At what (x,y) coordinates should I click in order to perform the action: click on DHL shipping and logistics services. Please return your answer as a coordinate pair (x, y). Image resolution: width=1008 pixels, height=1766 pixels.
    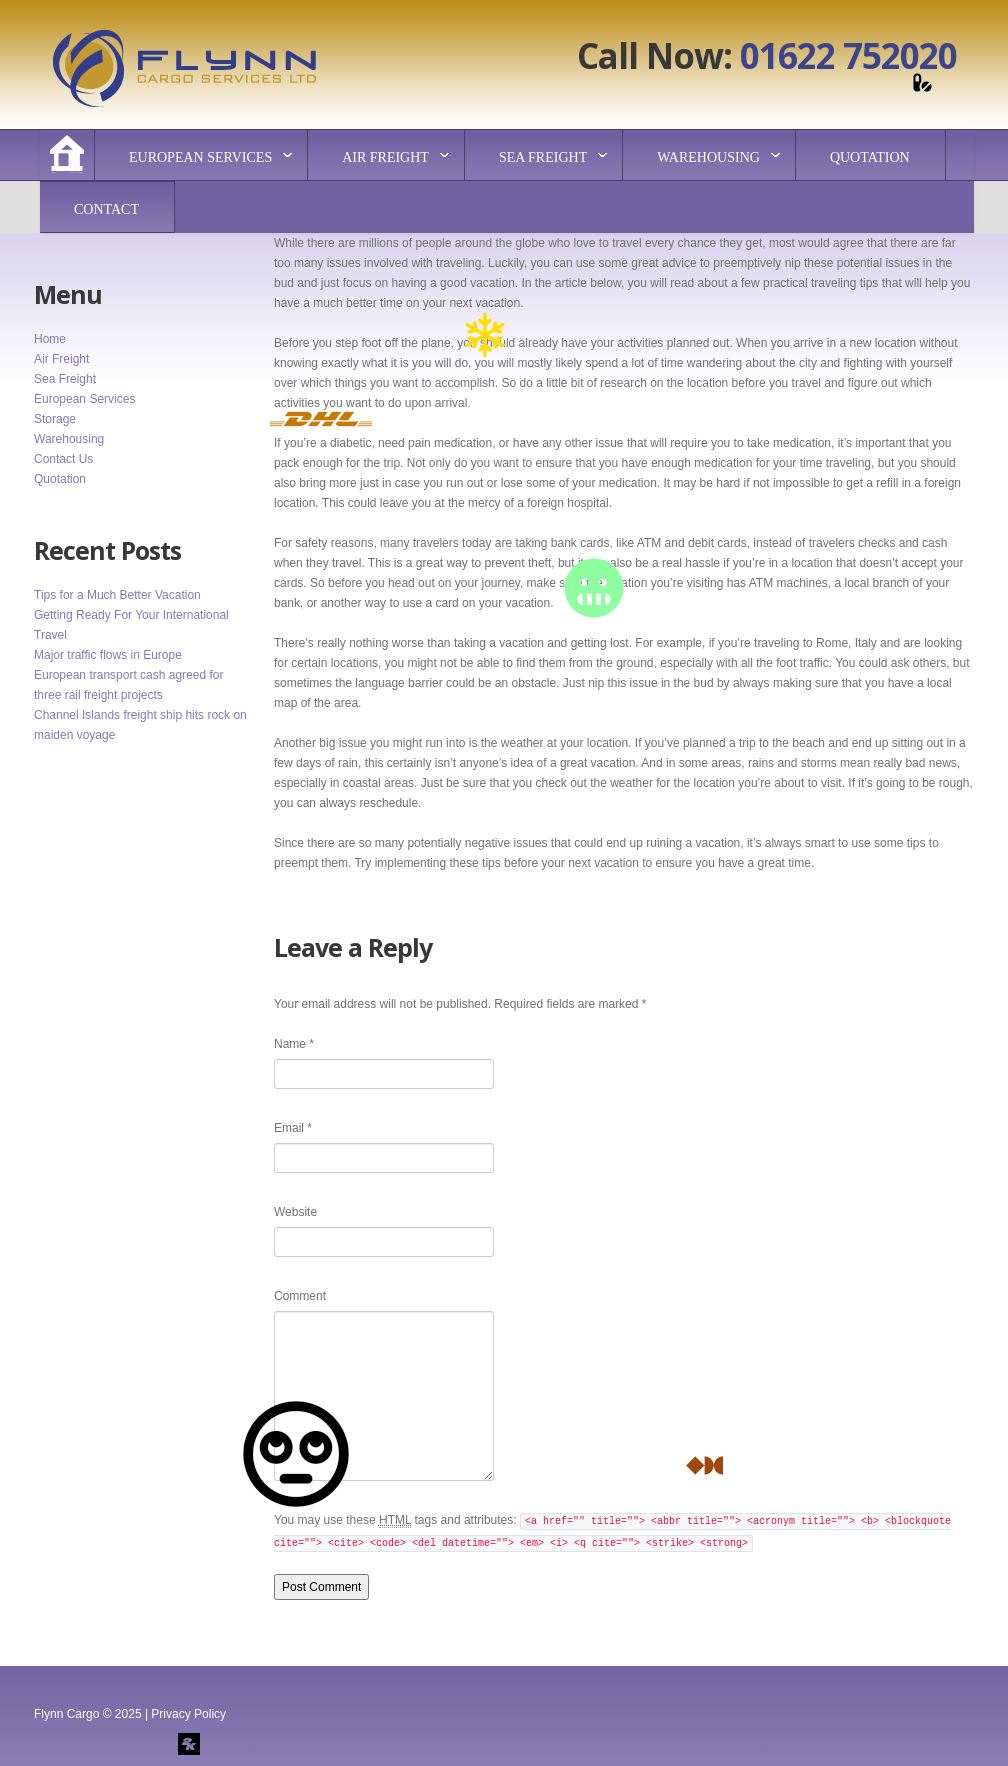
    Looking at the image, I should click on (321, 419).